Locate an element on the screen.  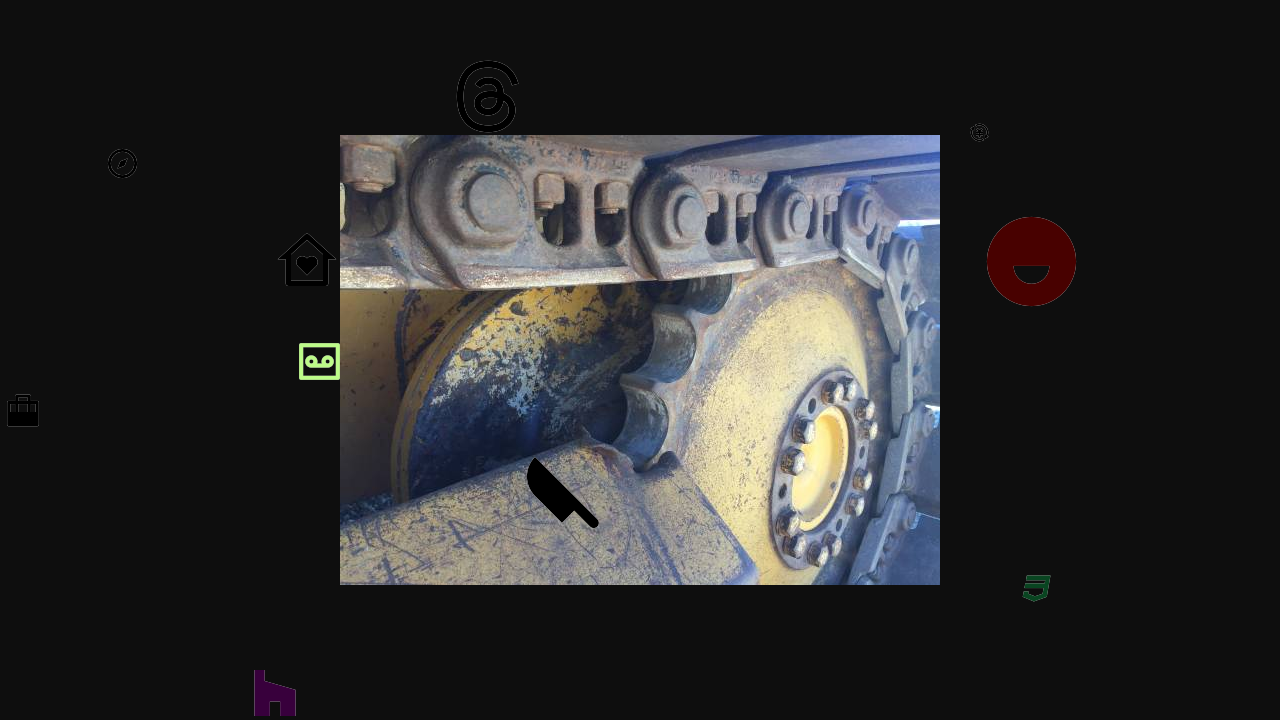
play or access cassette tape audio is located at coordinates (319, 361).